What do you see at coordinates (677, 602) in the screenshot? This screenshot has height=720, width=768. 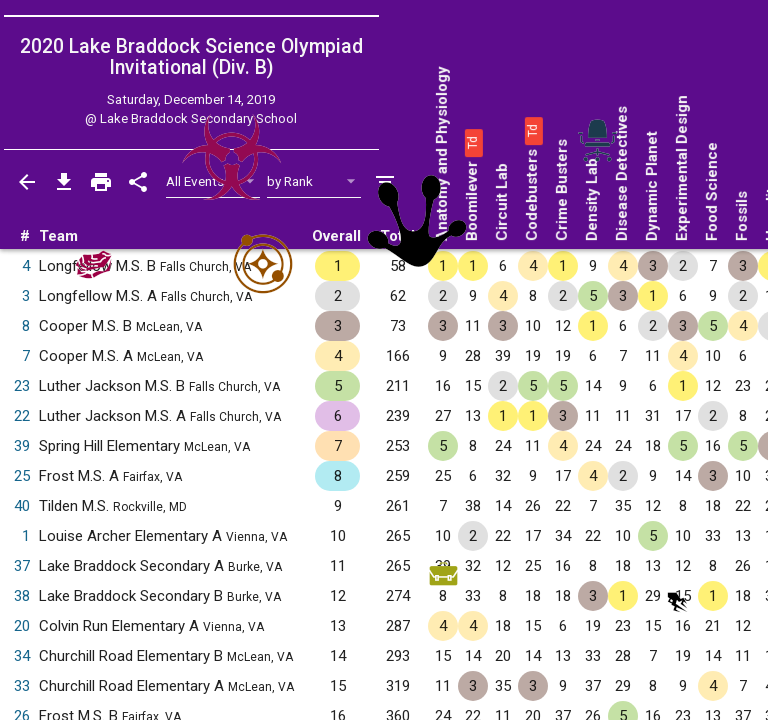 I see `indicates a severe thunderstorm warning` at bounding box center [677, 602].